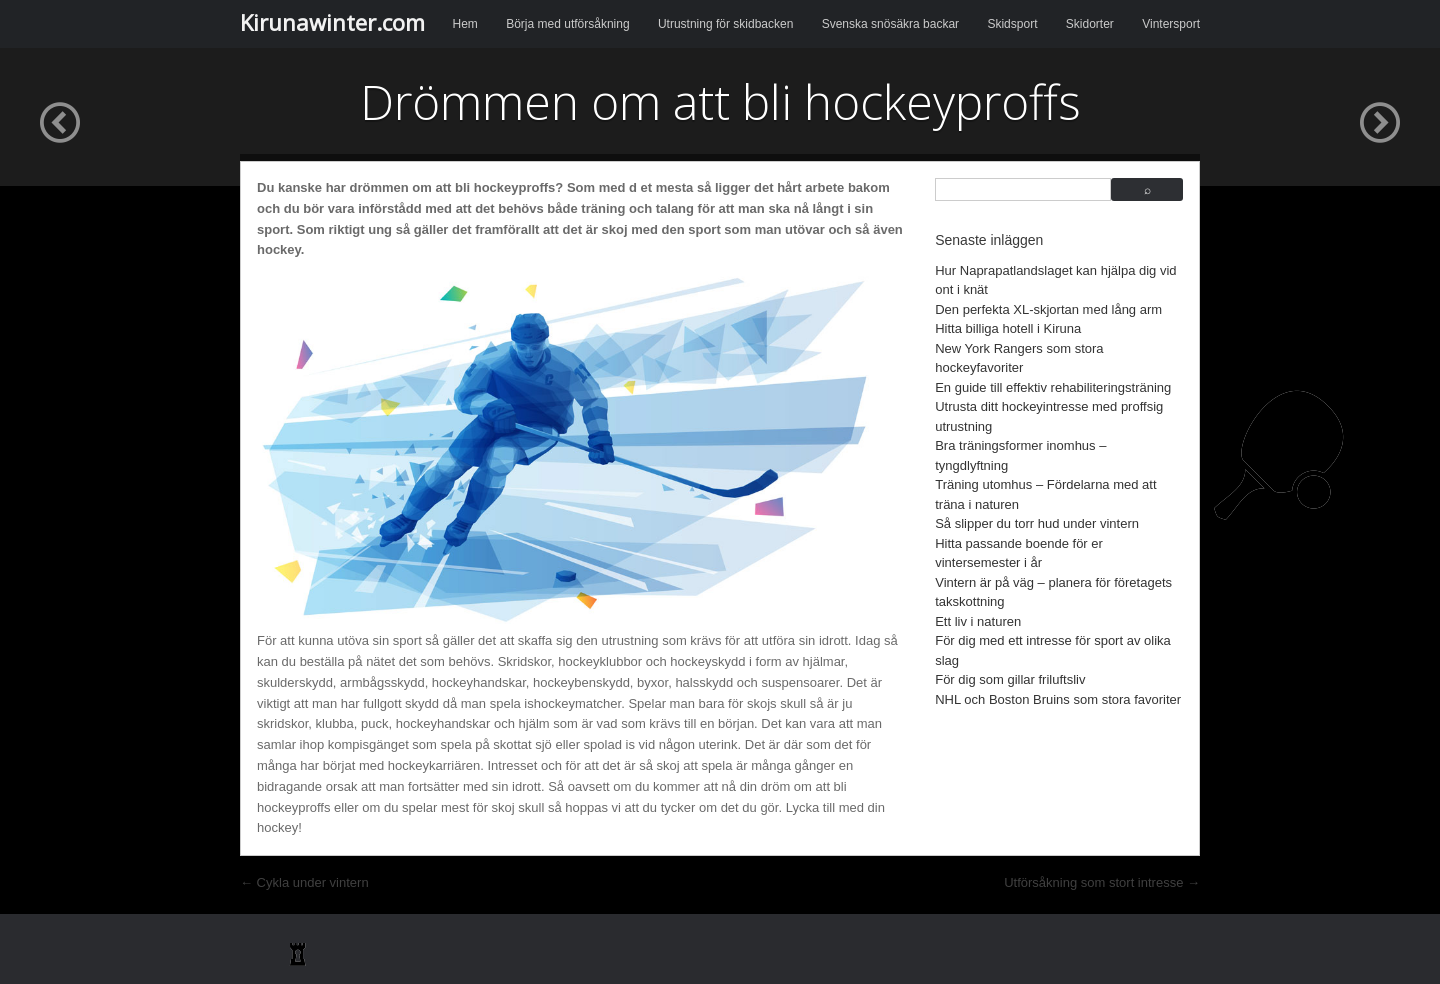 The image size is (1440, 984). I want to click on access a locked or secured game level, so click(297, 954).